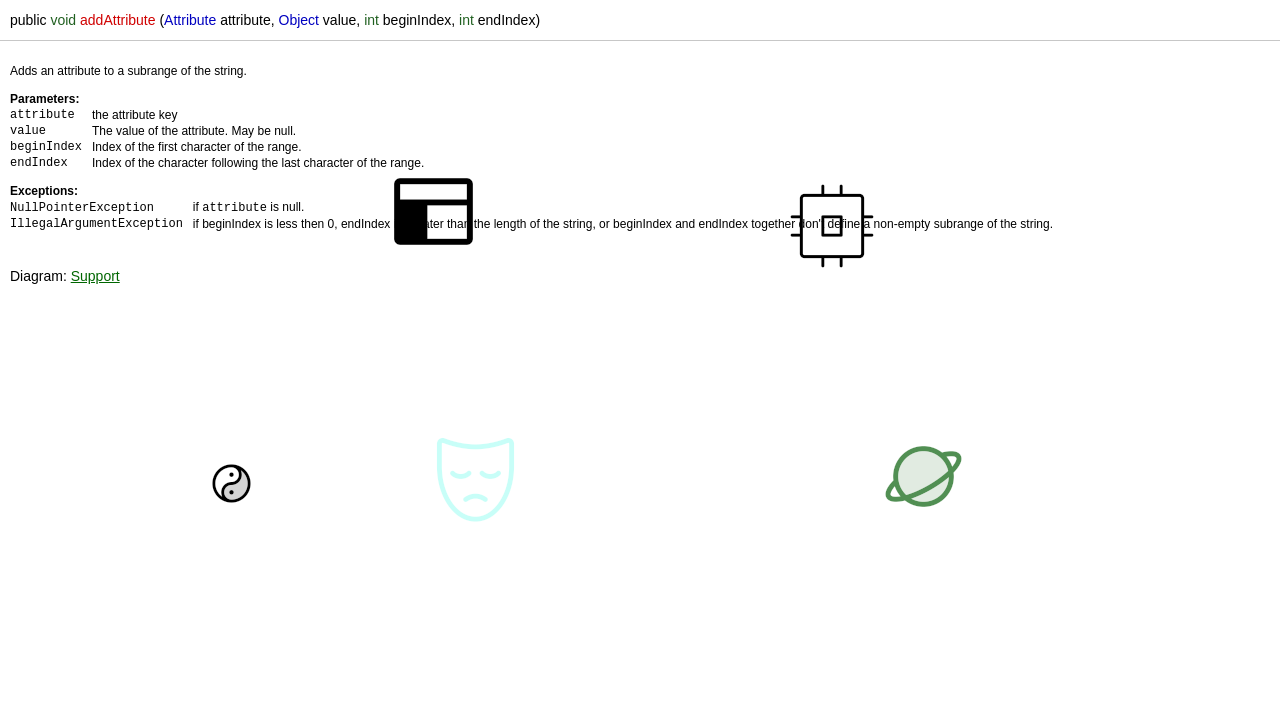 This screenshot has width=1280, height=720. What do you see at coordinates (475, 476) in the screenshot?
I see `select sad or tragedy theater mask` at bounding box center [475, 476].